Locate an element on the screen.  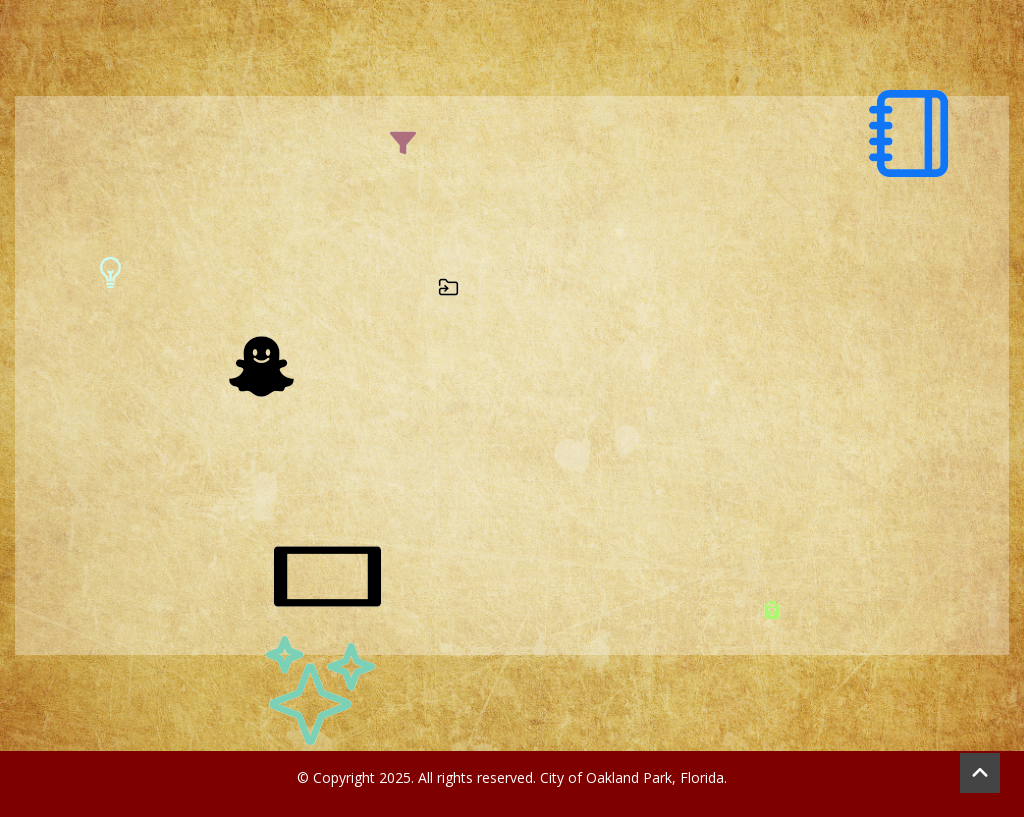
filter content or results is located at coordinates (403, 143).